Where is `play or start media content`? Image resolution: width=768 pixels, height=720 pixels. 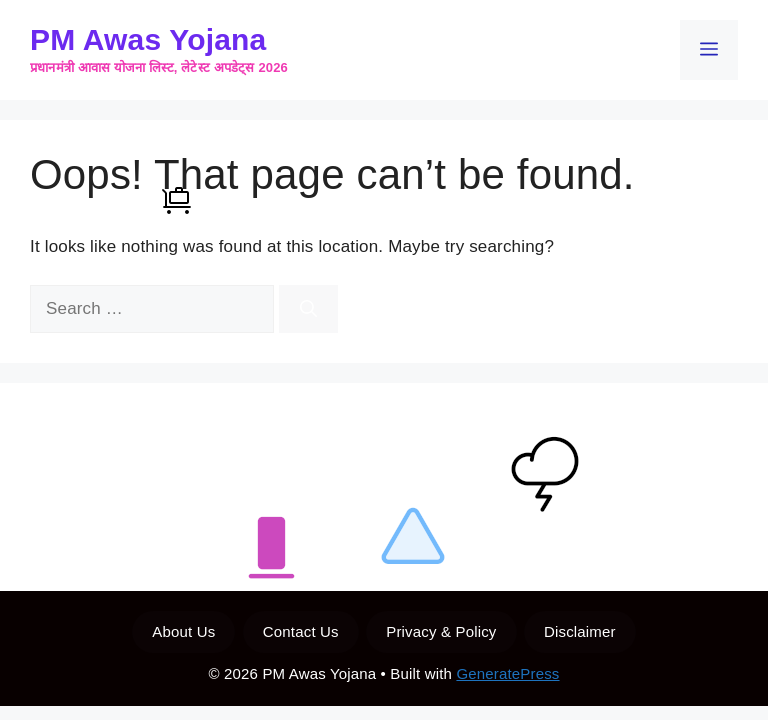
play or start media content is located at coordinates (413, 537).